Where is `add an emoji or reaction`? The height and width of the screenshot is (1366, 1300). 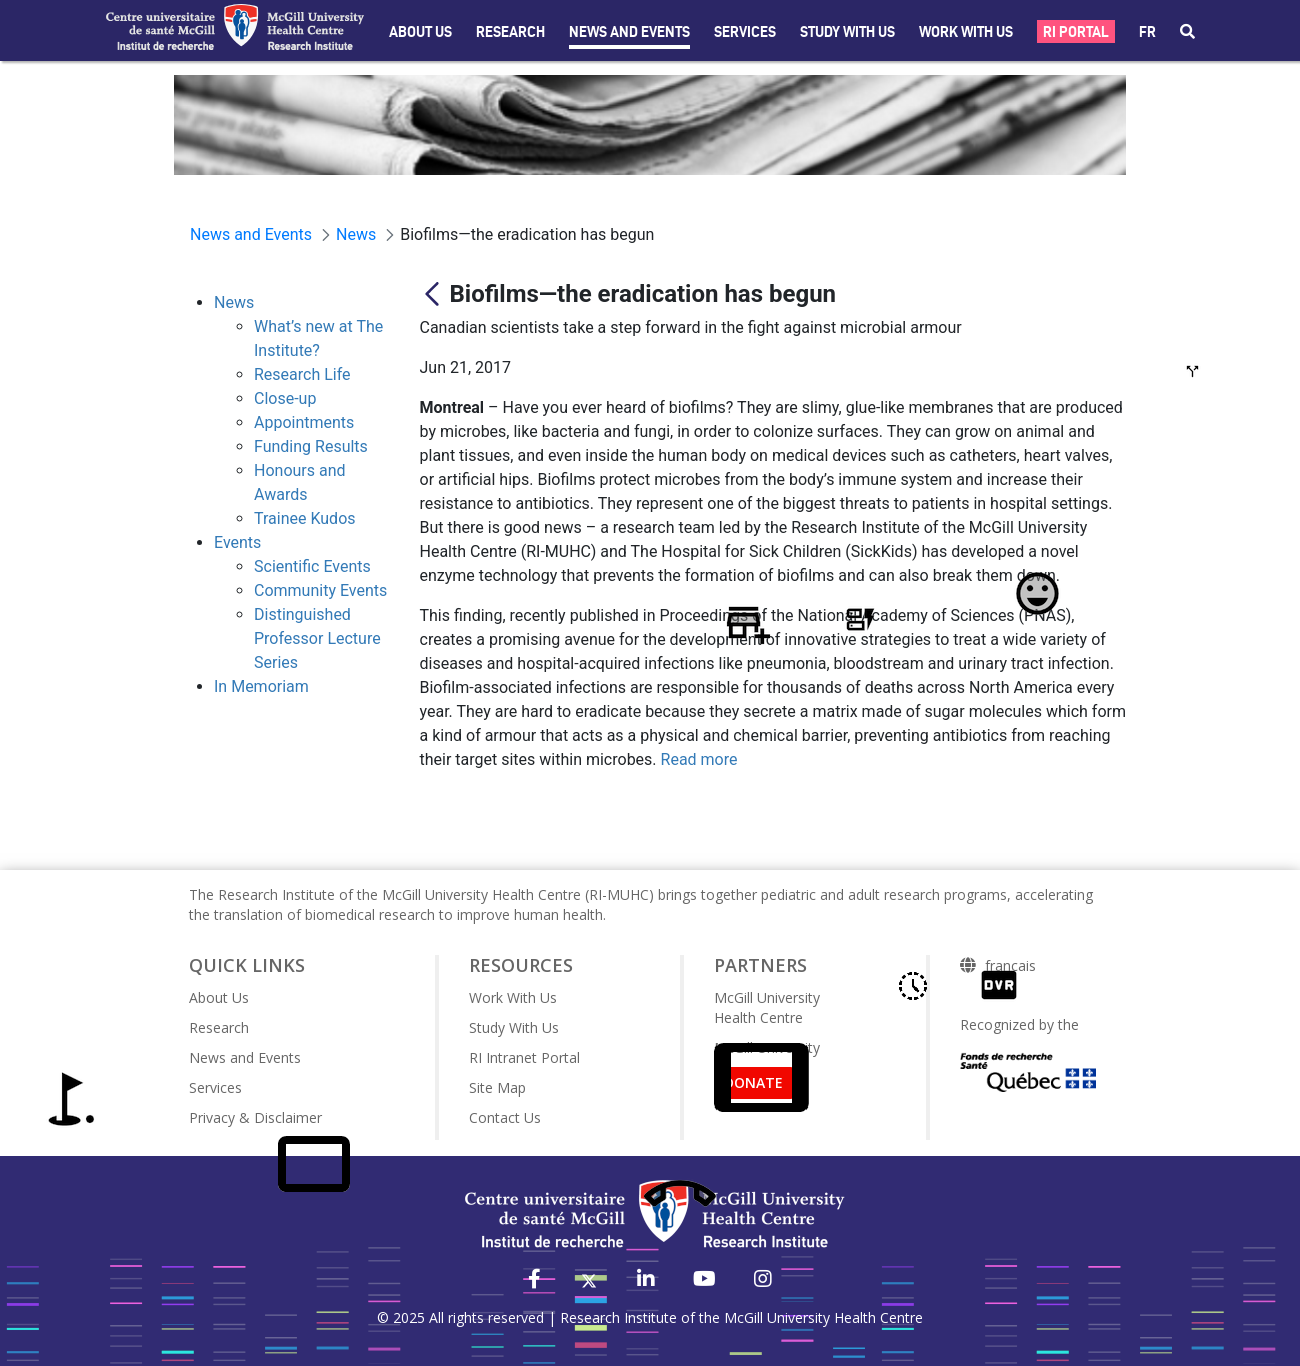 add an emoji or reaction is located at coordinates (1037, 593).